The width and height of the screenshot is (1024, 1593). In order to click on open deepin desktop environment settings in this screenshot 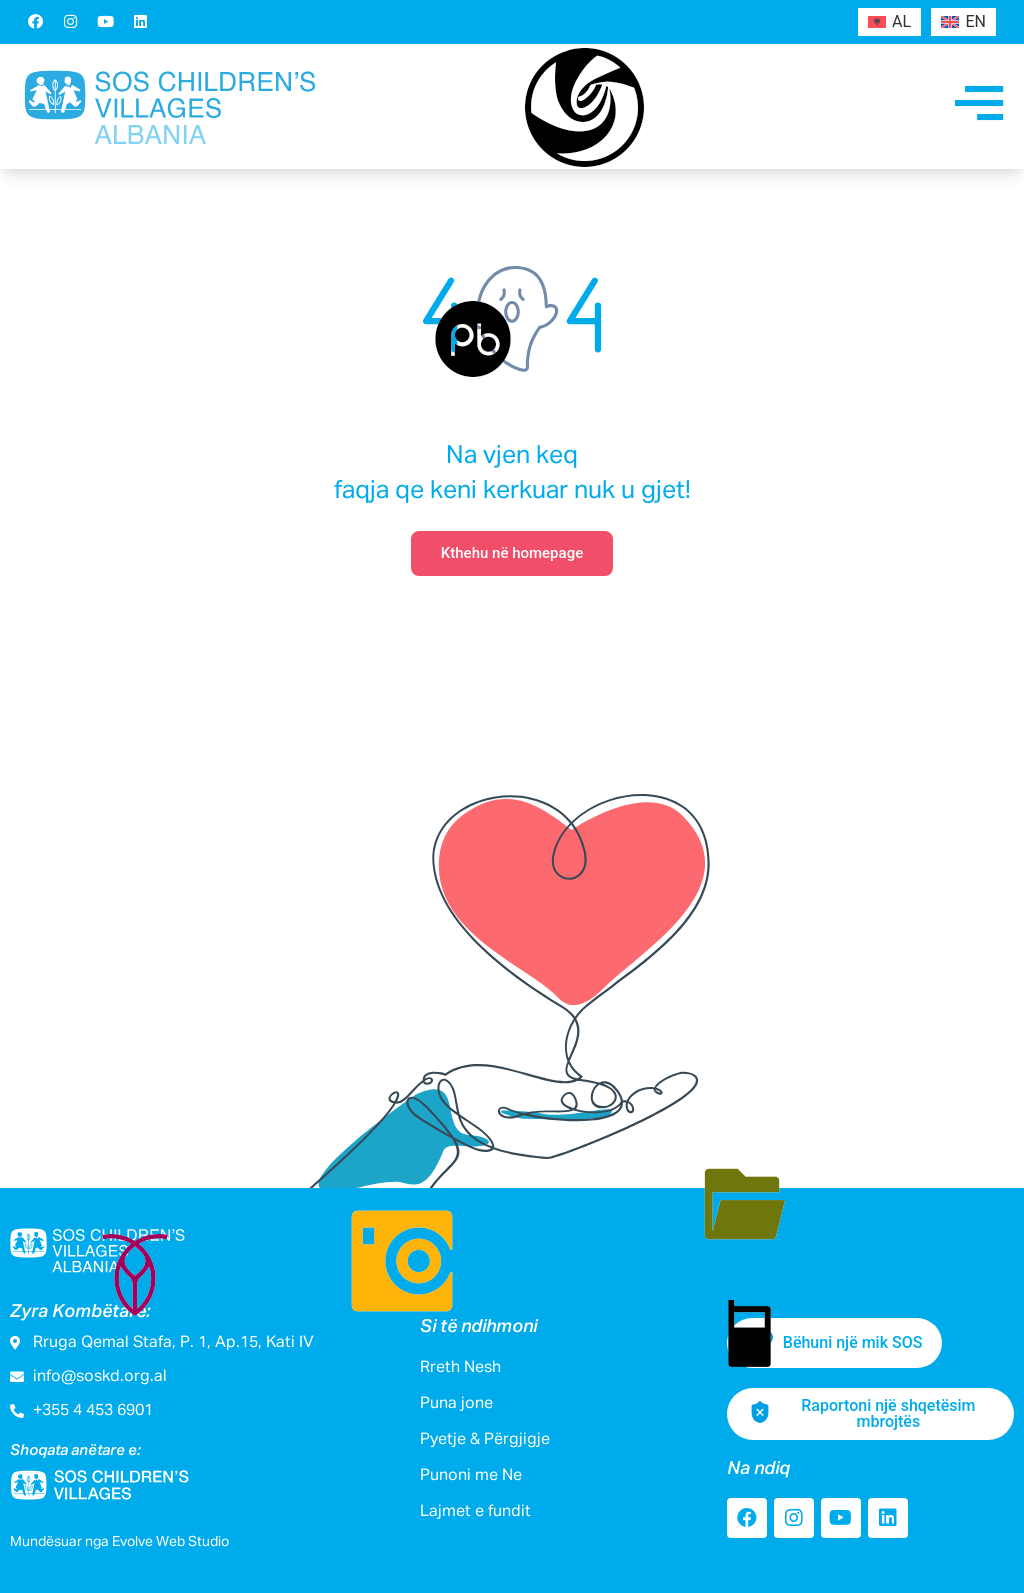, I will do `click(584, 107)`.